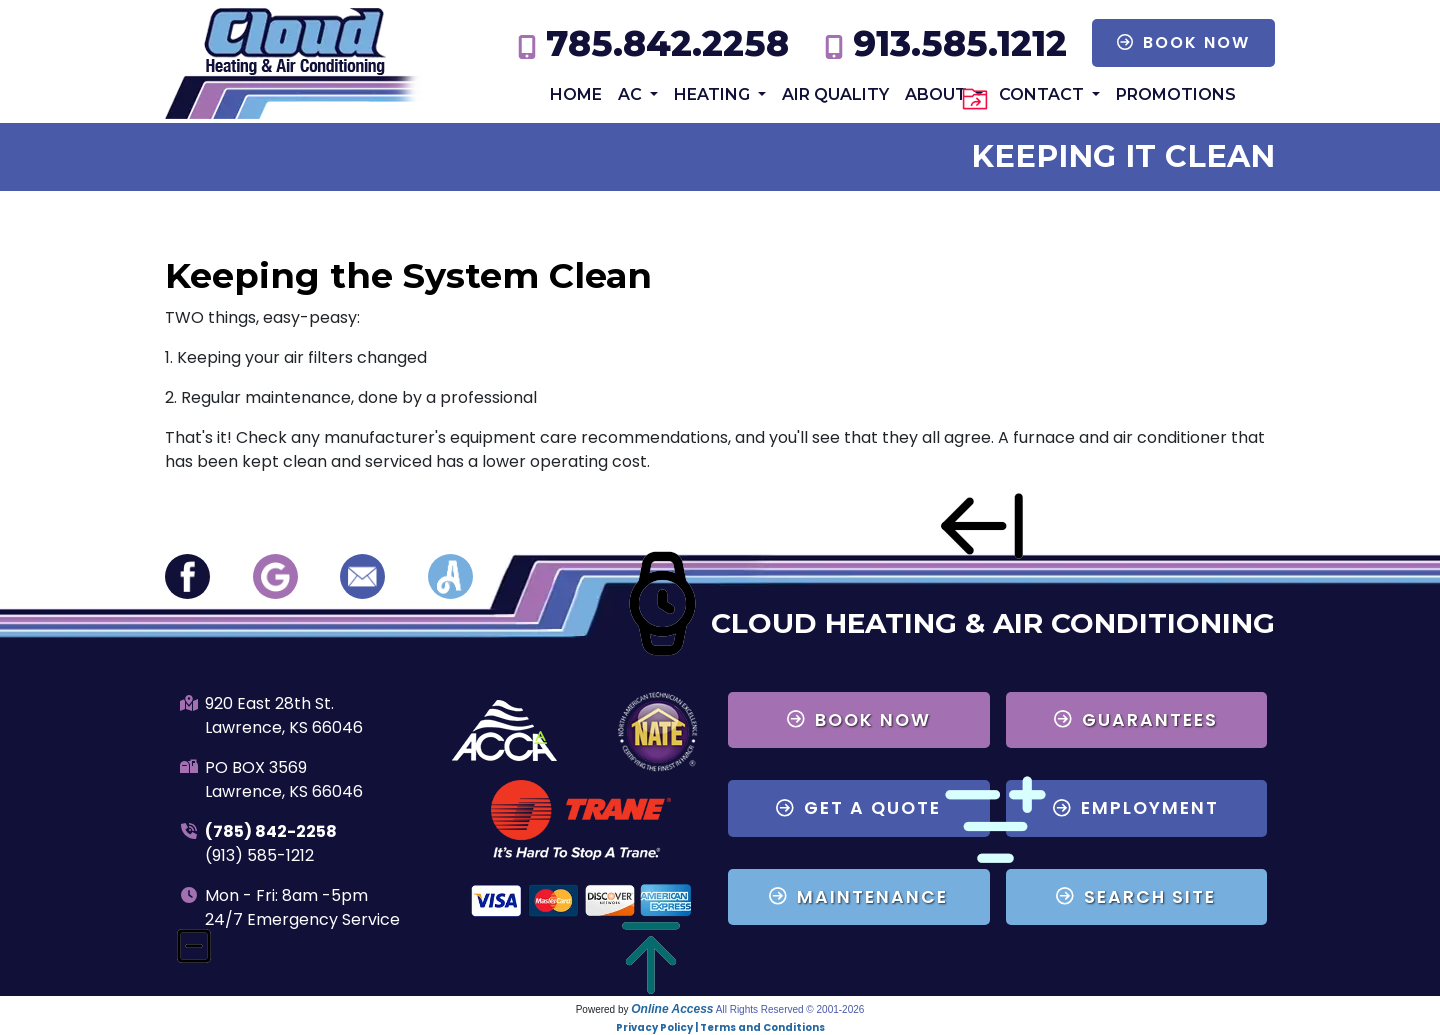  I want to click on collapse or minimize a section, so click(194, 946).